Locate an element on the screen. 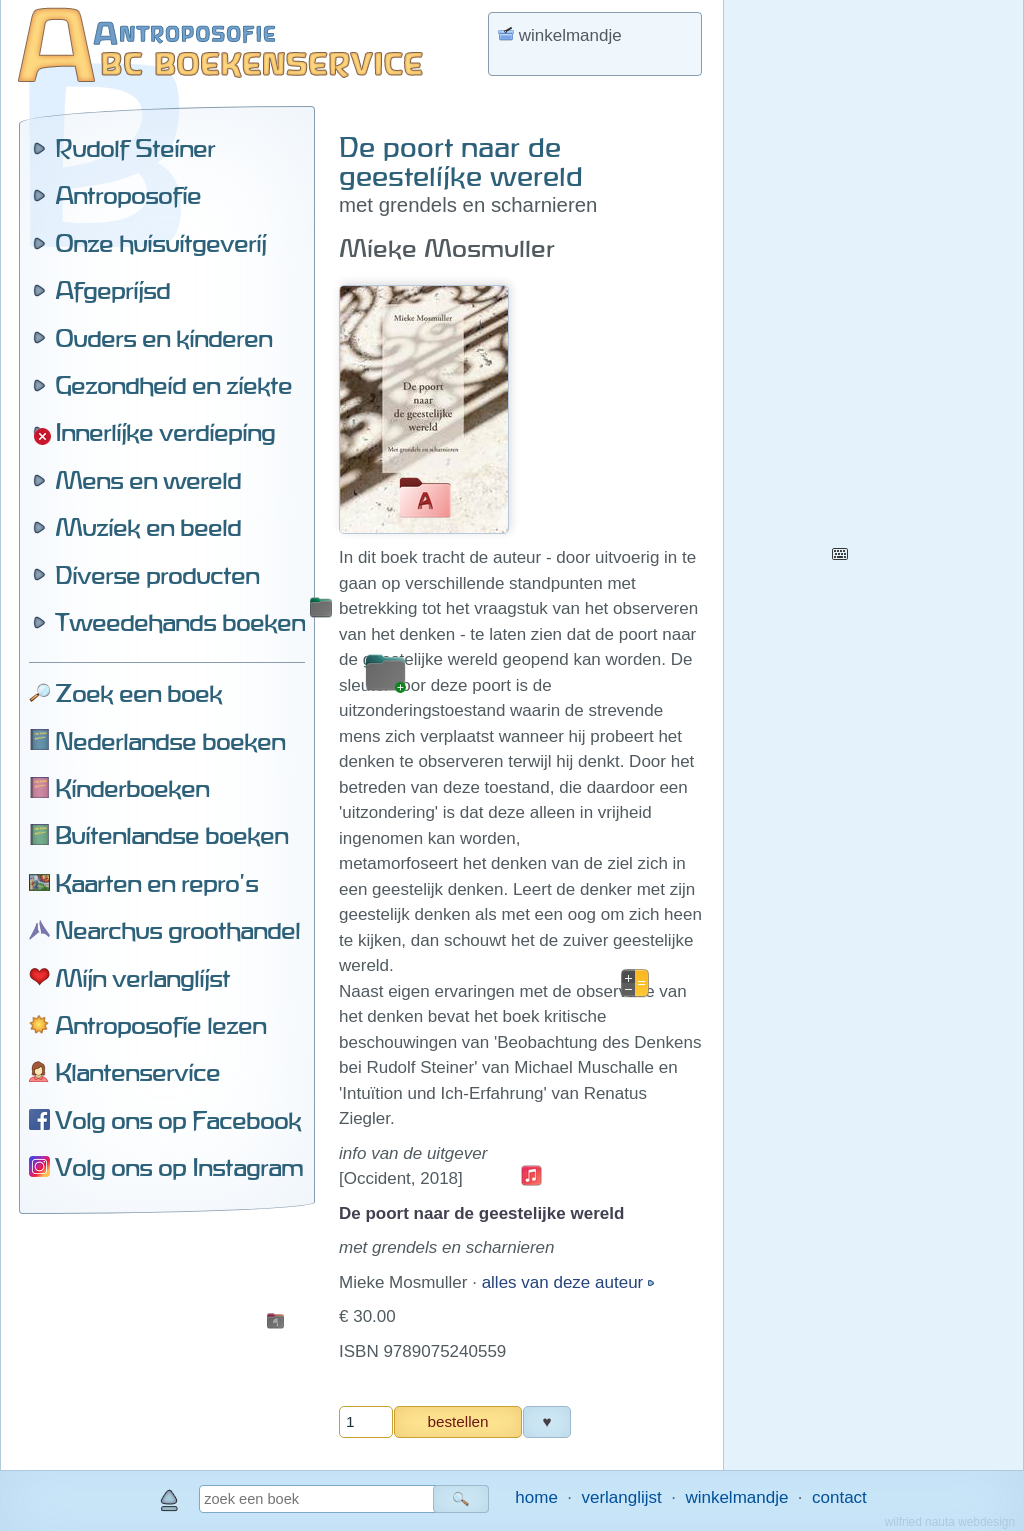  open the calculator app is located at coordinates (635, 983).